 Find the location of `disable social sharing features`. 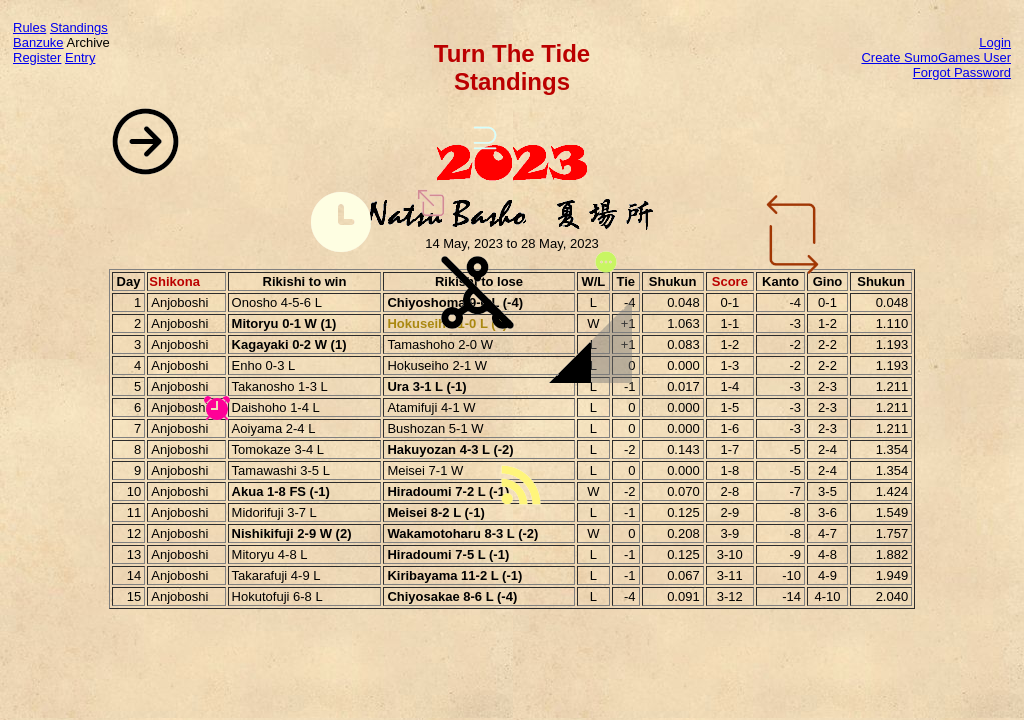

disable social sharing features is located at coordinates (477, 292).